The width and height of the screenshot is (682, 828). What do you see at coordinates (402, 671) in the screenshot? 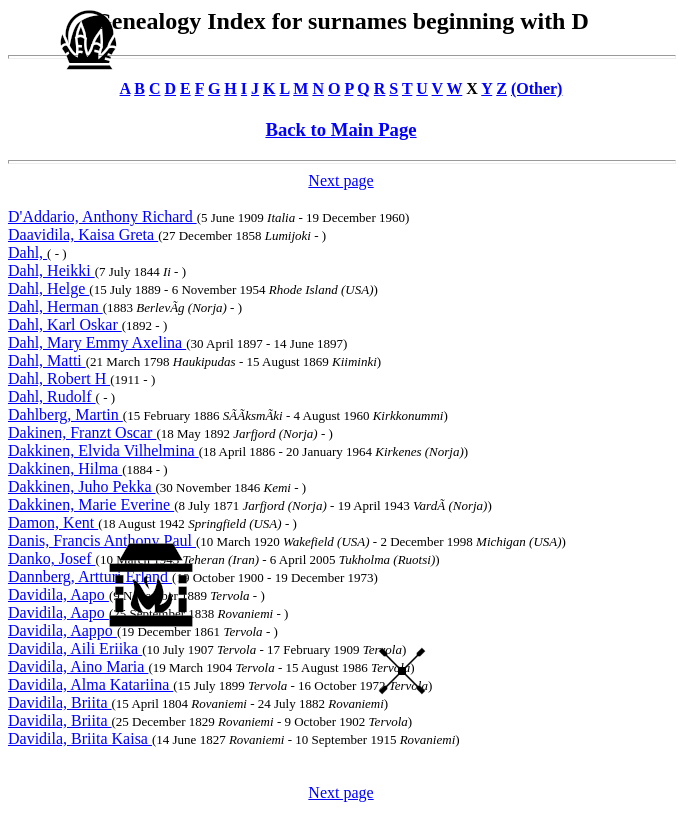
I see `access vehicle maintenance tools` at bounding box center [402, 671].